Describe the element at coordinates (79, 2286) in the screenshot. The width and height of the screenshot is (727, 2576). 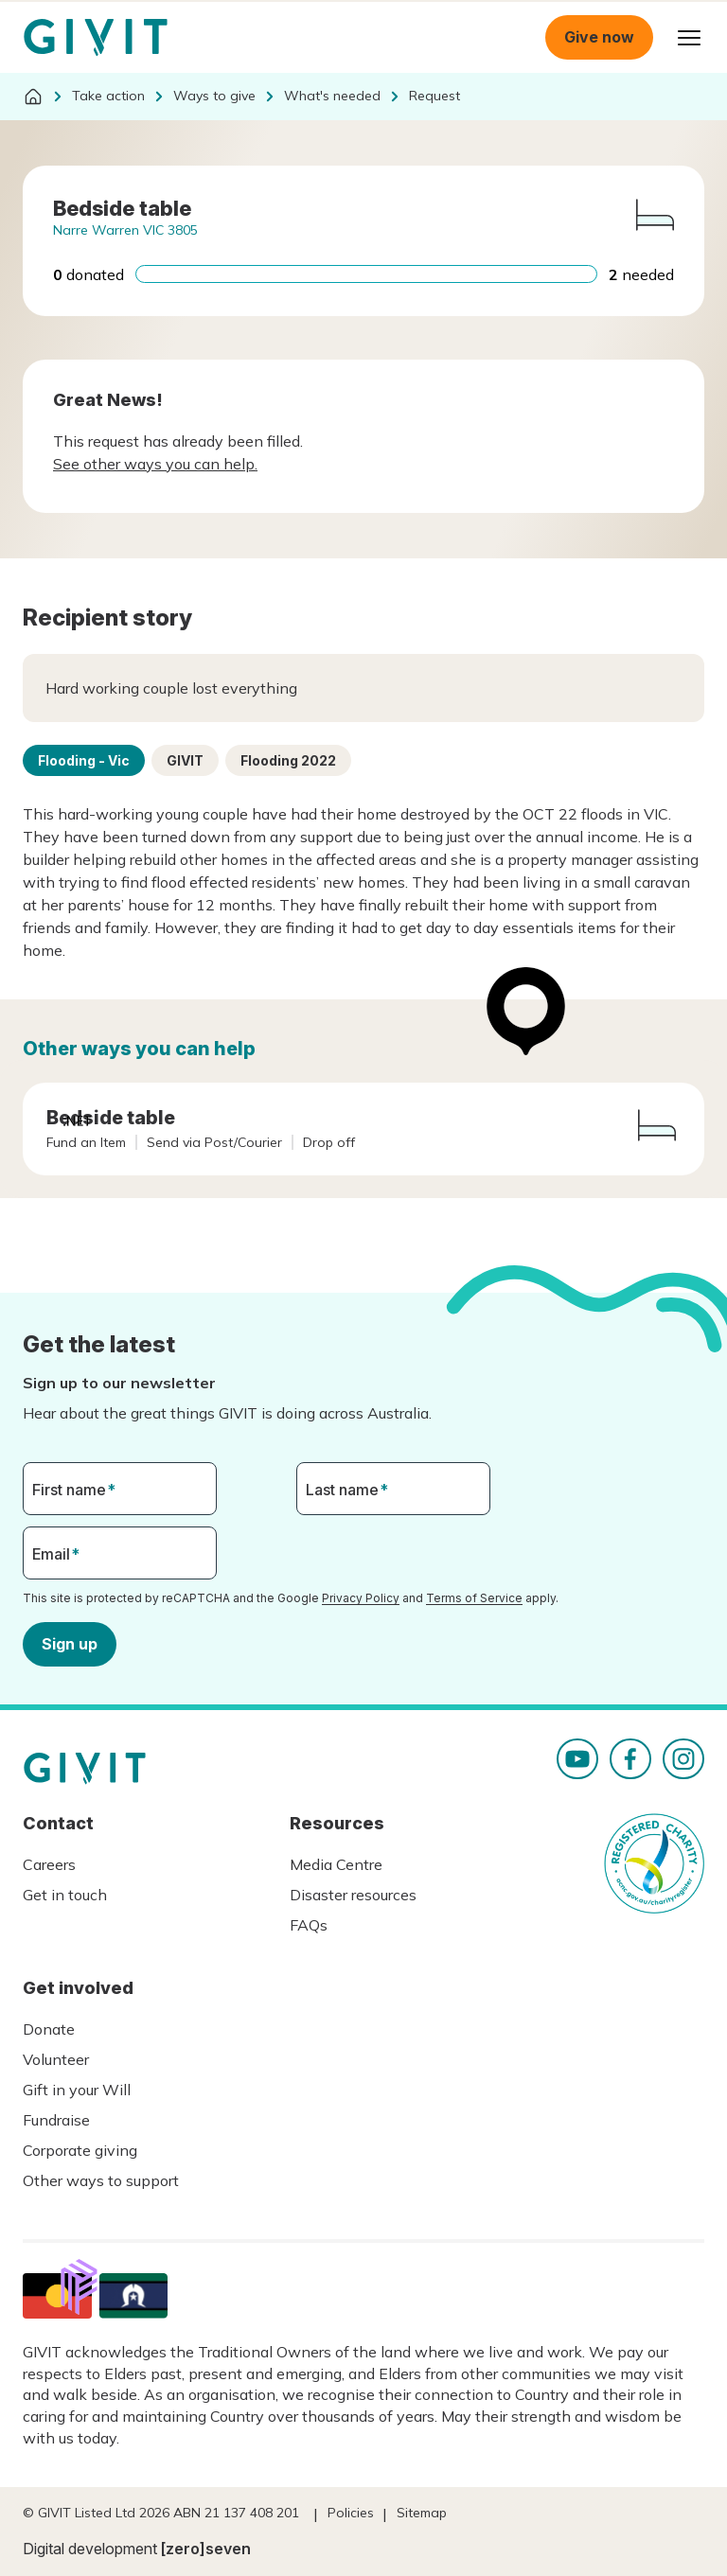
I see `link to Pusher real-time messaging services` at that location.